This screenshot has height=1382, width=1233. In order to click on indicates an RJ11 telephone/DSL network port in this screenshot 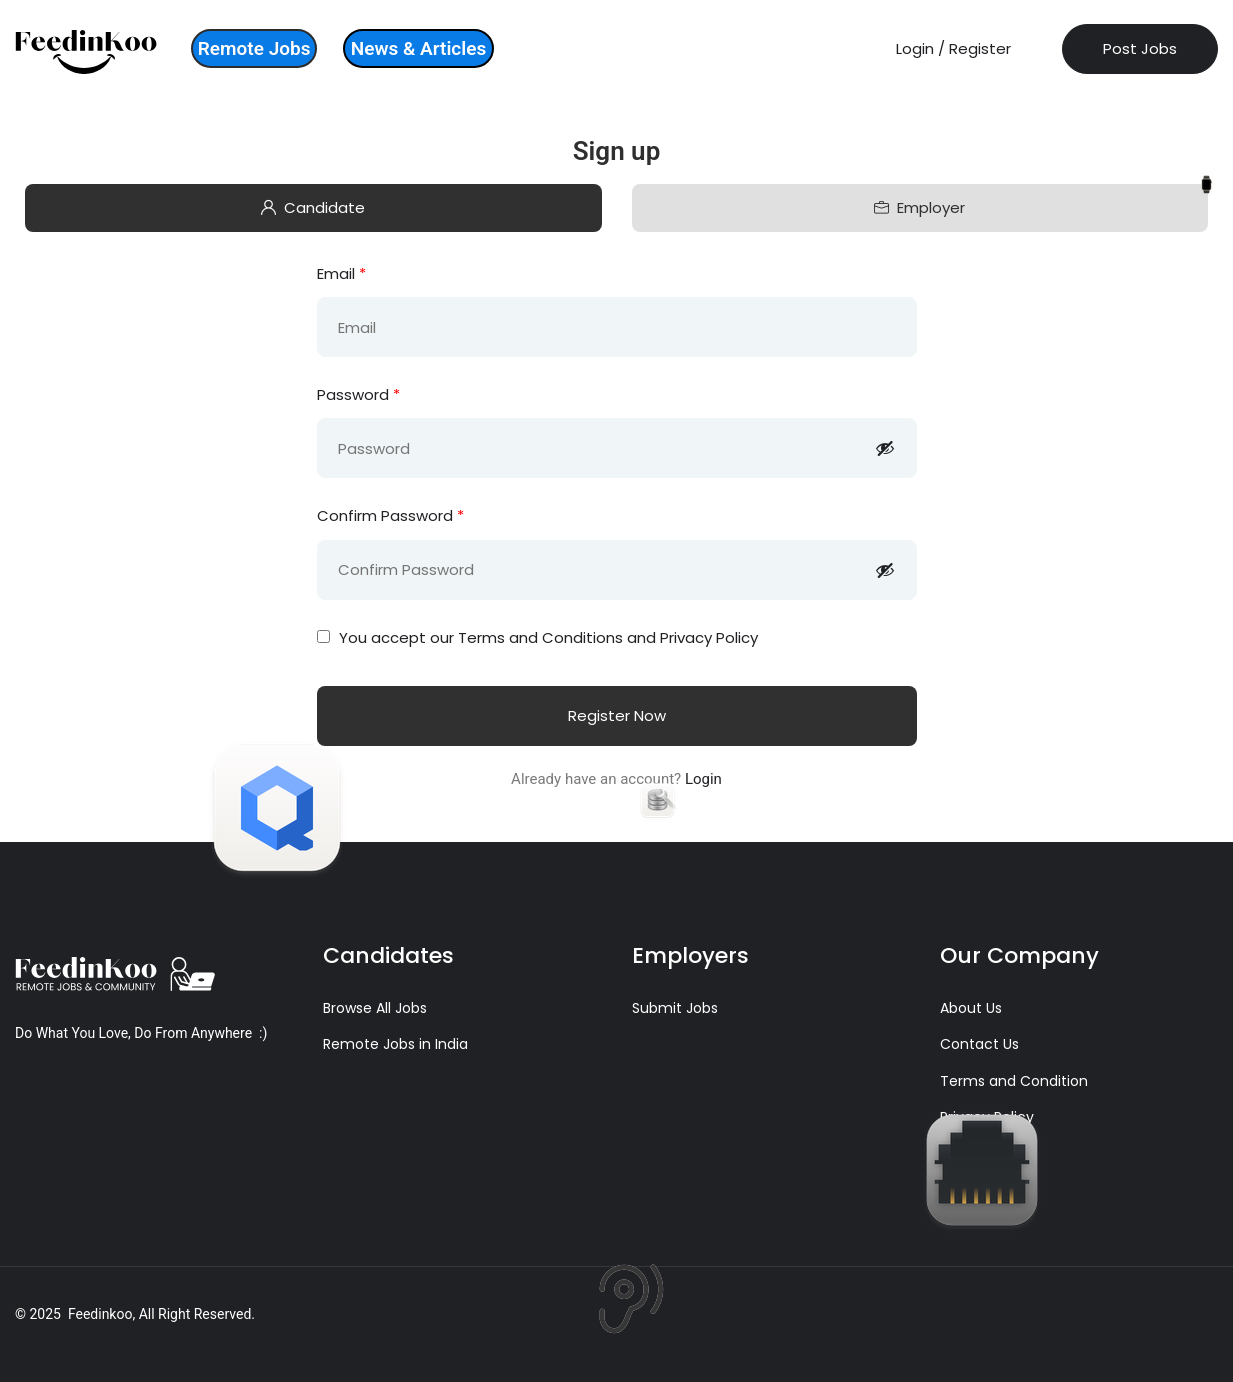, I will do `click(982, 1170)`.